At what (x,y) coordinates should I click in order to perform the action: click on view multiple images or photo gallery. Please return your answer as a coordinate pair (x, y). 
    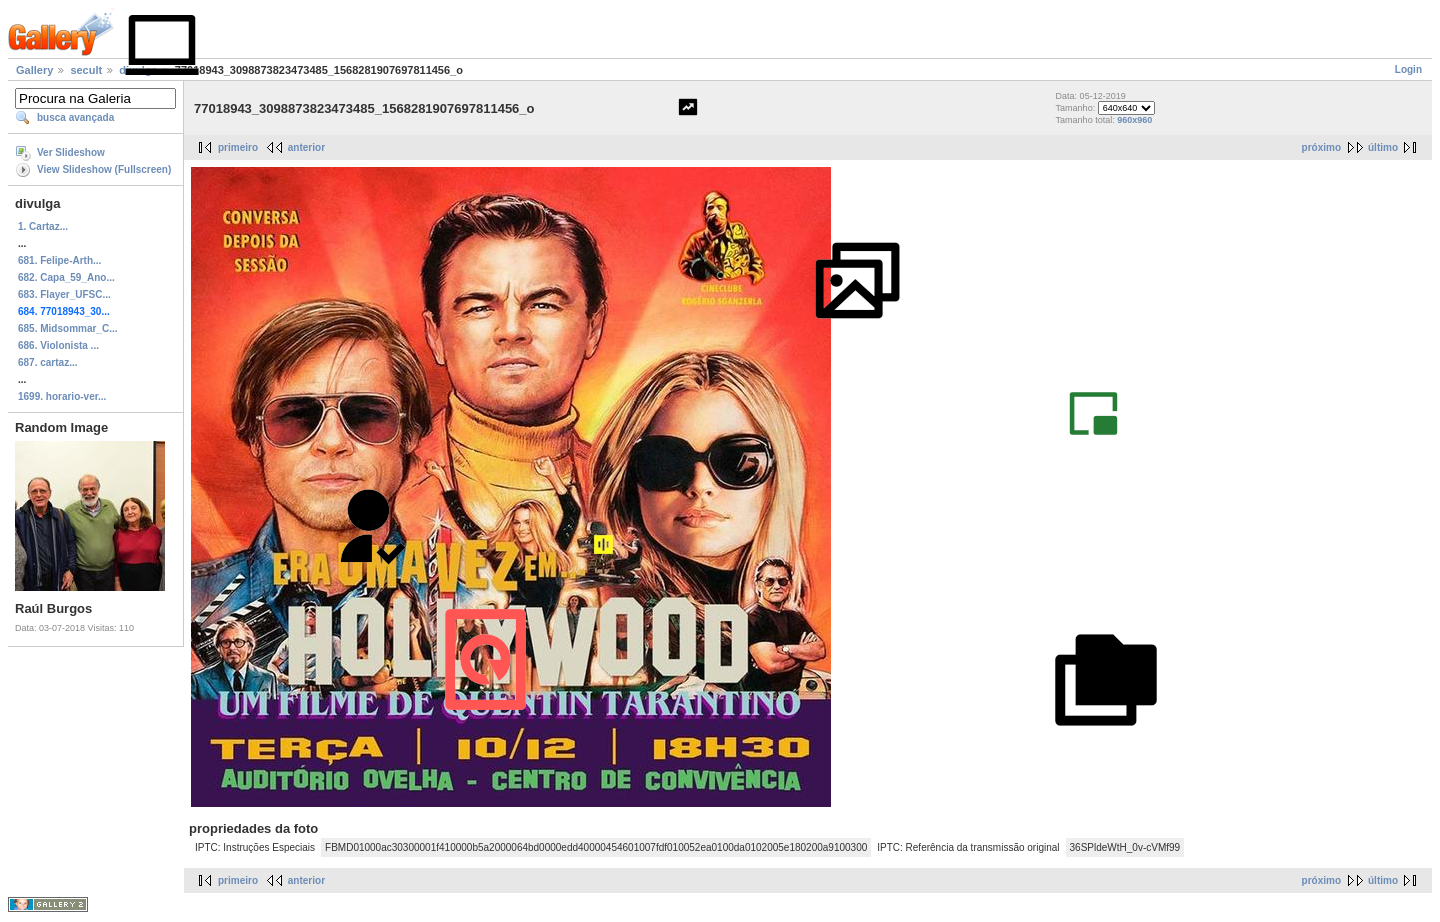
    Looking at the image, I should click on (857, 280).